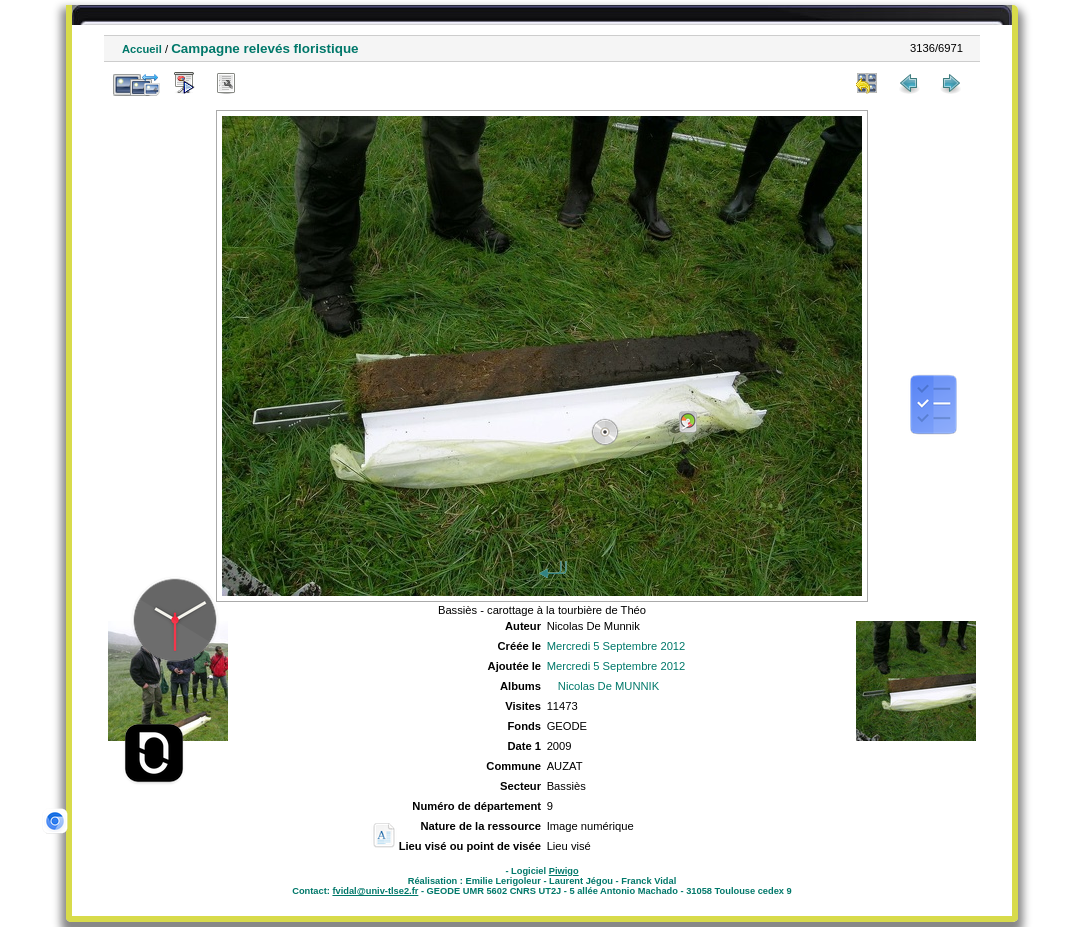 The width and height of the screenshot is (1084, 927). Describe the element at coordinates (55, 821) in the screenshot. I see `open chromium web browser` at that location.